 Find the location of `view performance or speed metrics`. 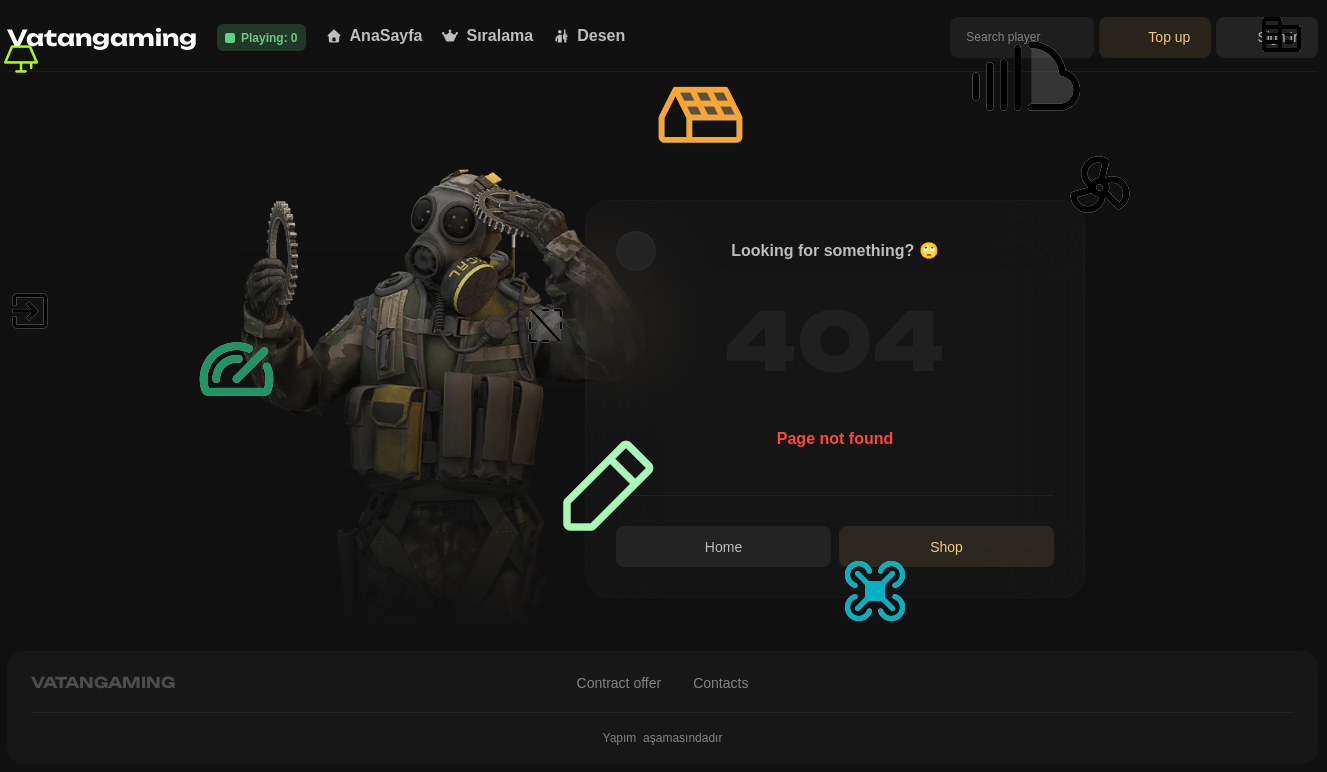

view performance or speed metrics is located at coordinates (236, 371).